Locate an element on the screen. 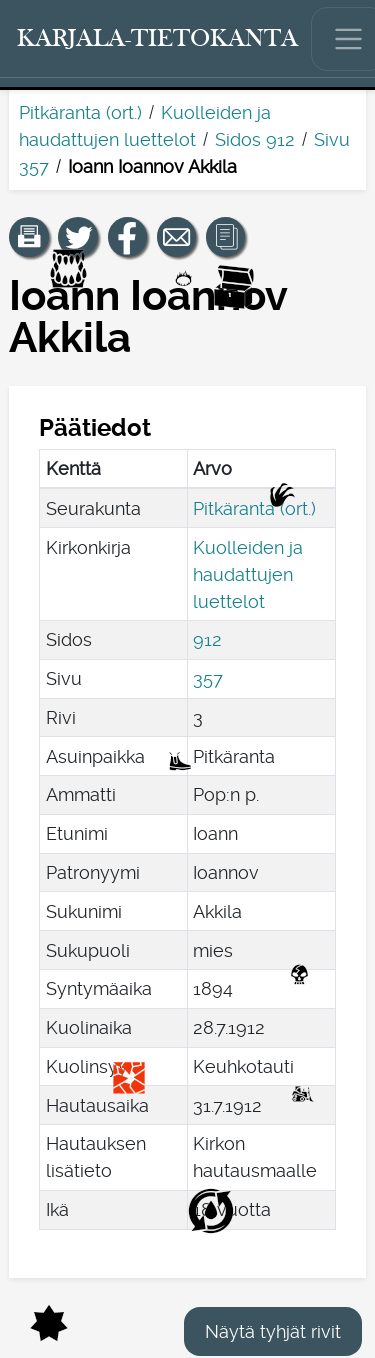 The width and height of the screenshot is (375, 1358). indicates a special or featured item is located at coordinates (49, 1323).